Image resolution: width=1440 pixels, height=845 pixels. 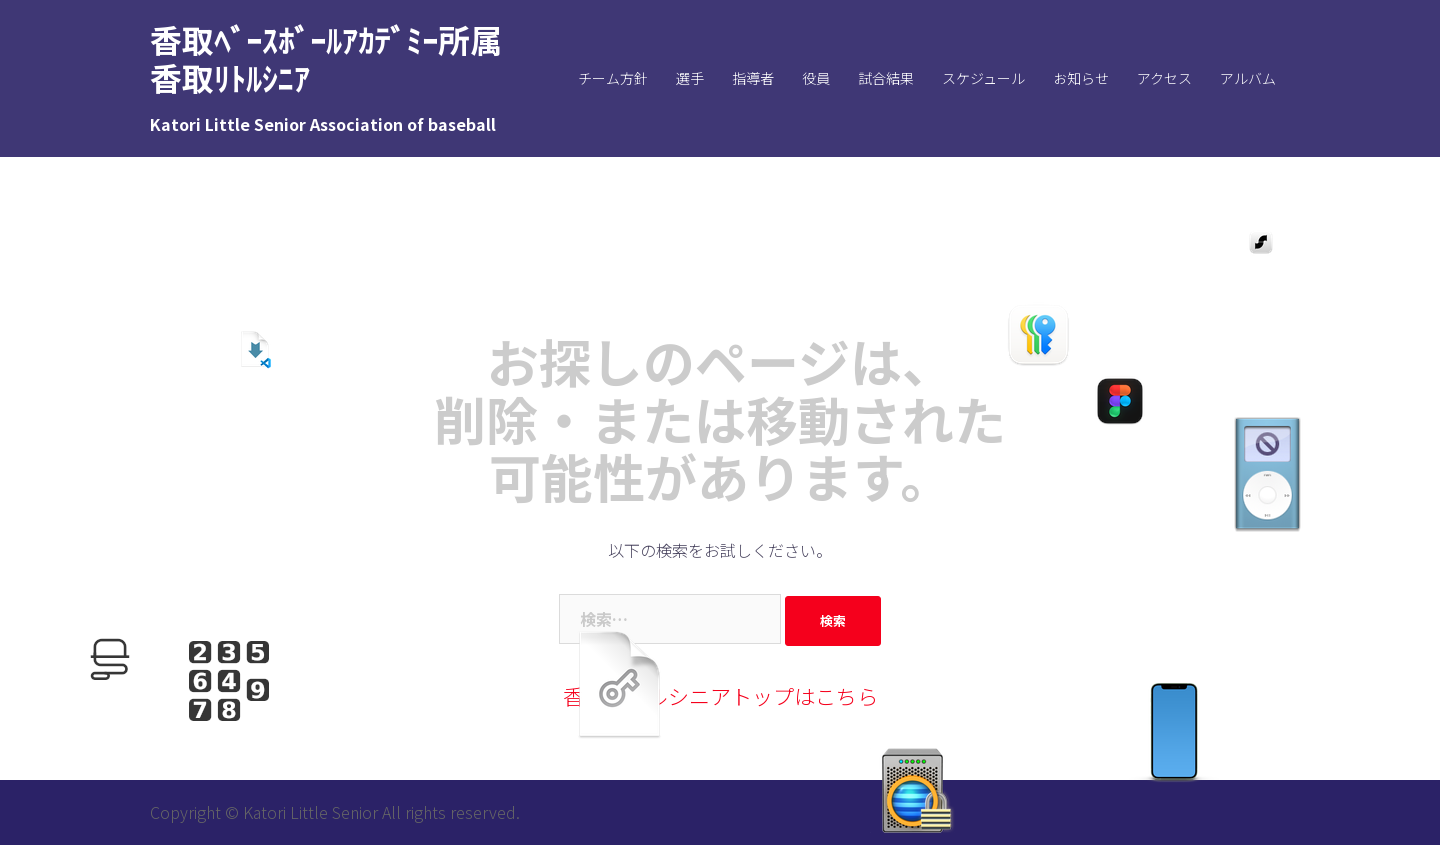 What do you see at coordinates (229, 681) in the screenshot?
I see `launch taquin sliding puzzle game` at bounding box center [229, 681].